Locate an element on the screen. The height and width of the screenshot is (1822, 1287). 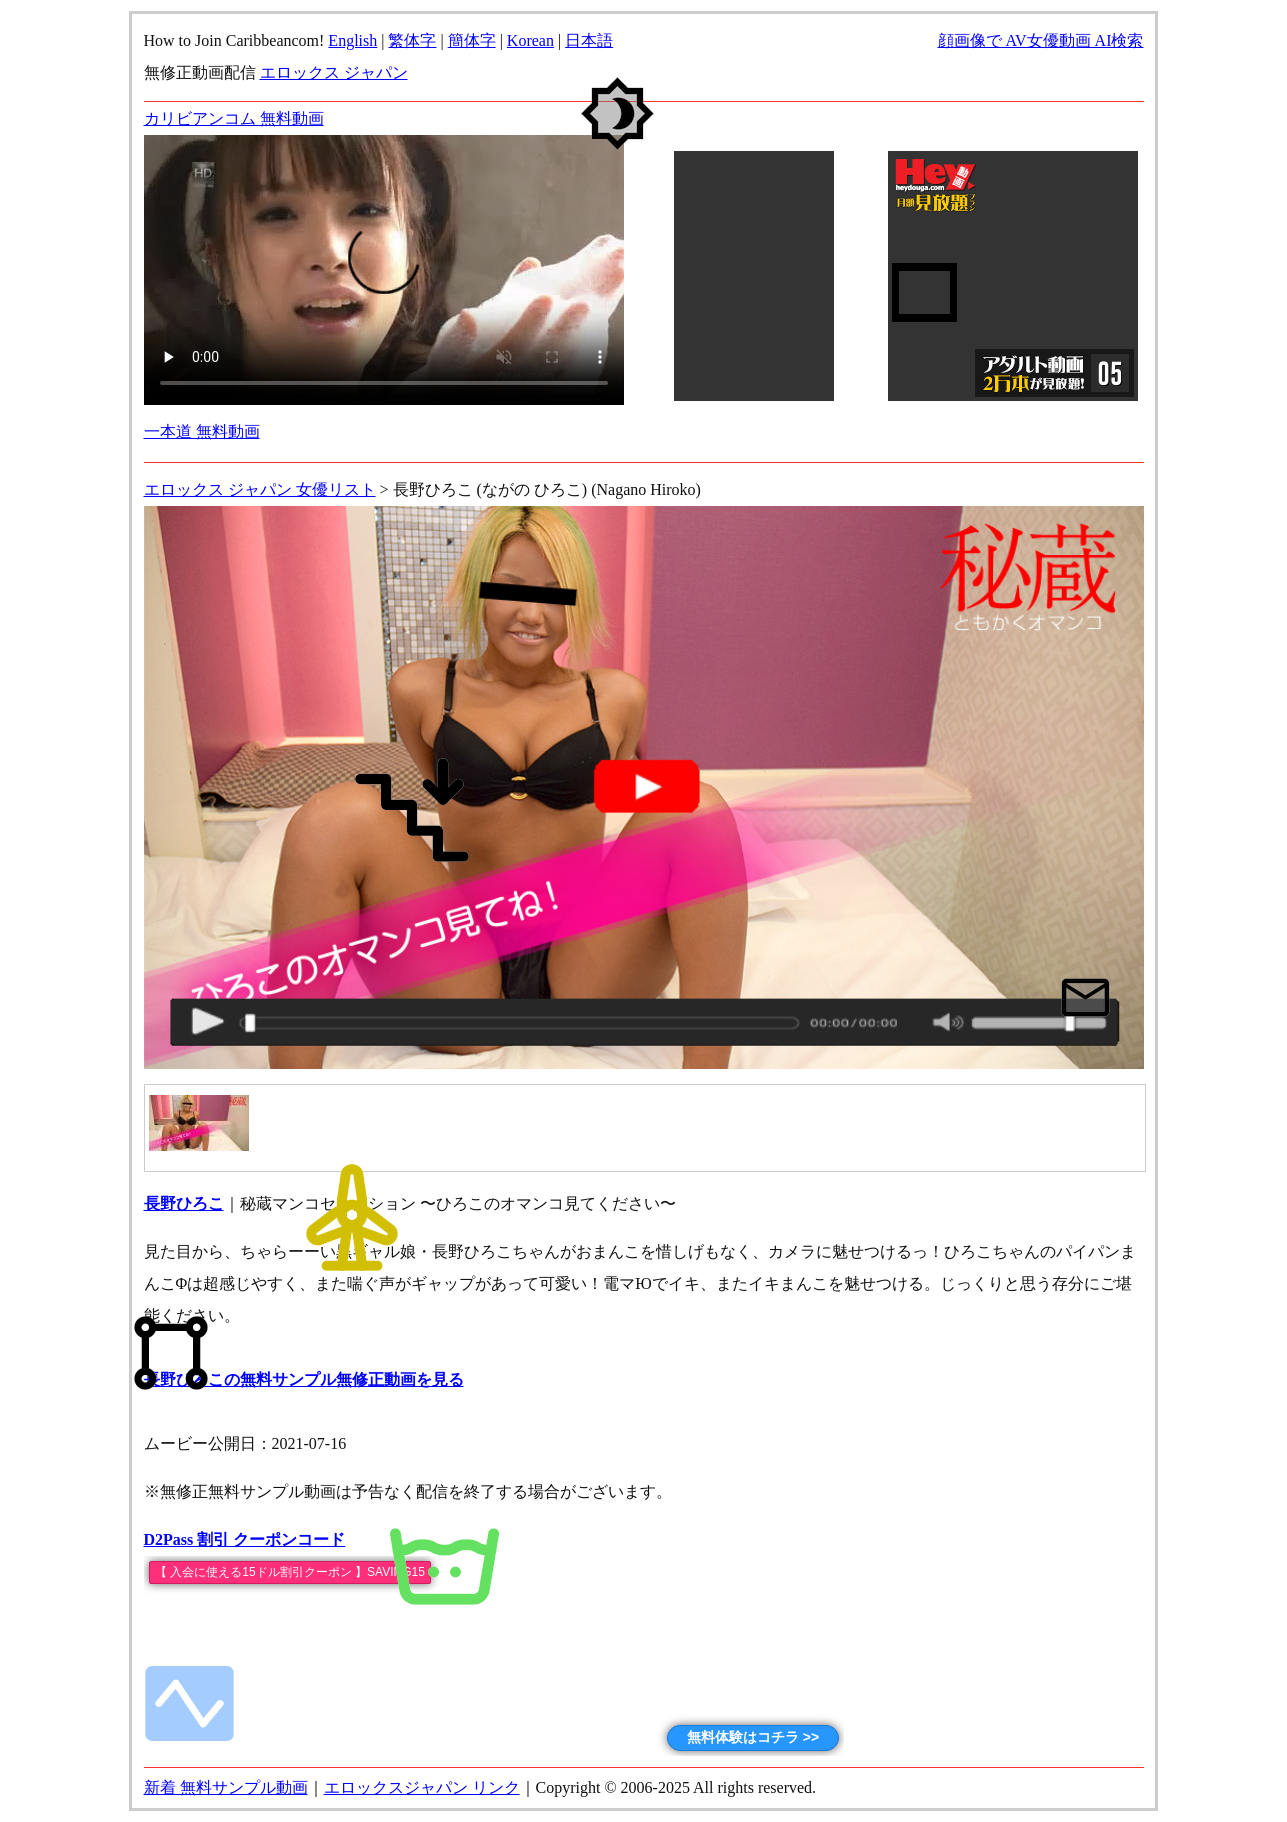
crop image to 3:2 aspect ratio is located at coordinates (924, 292).